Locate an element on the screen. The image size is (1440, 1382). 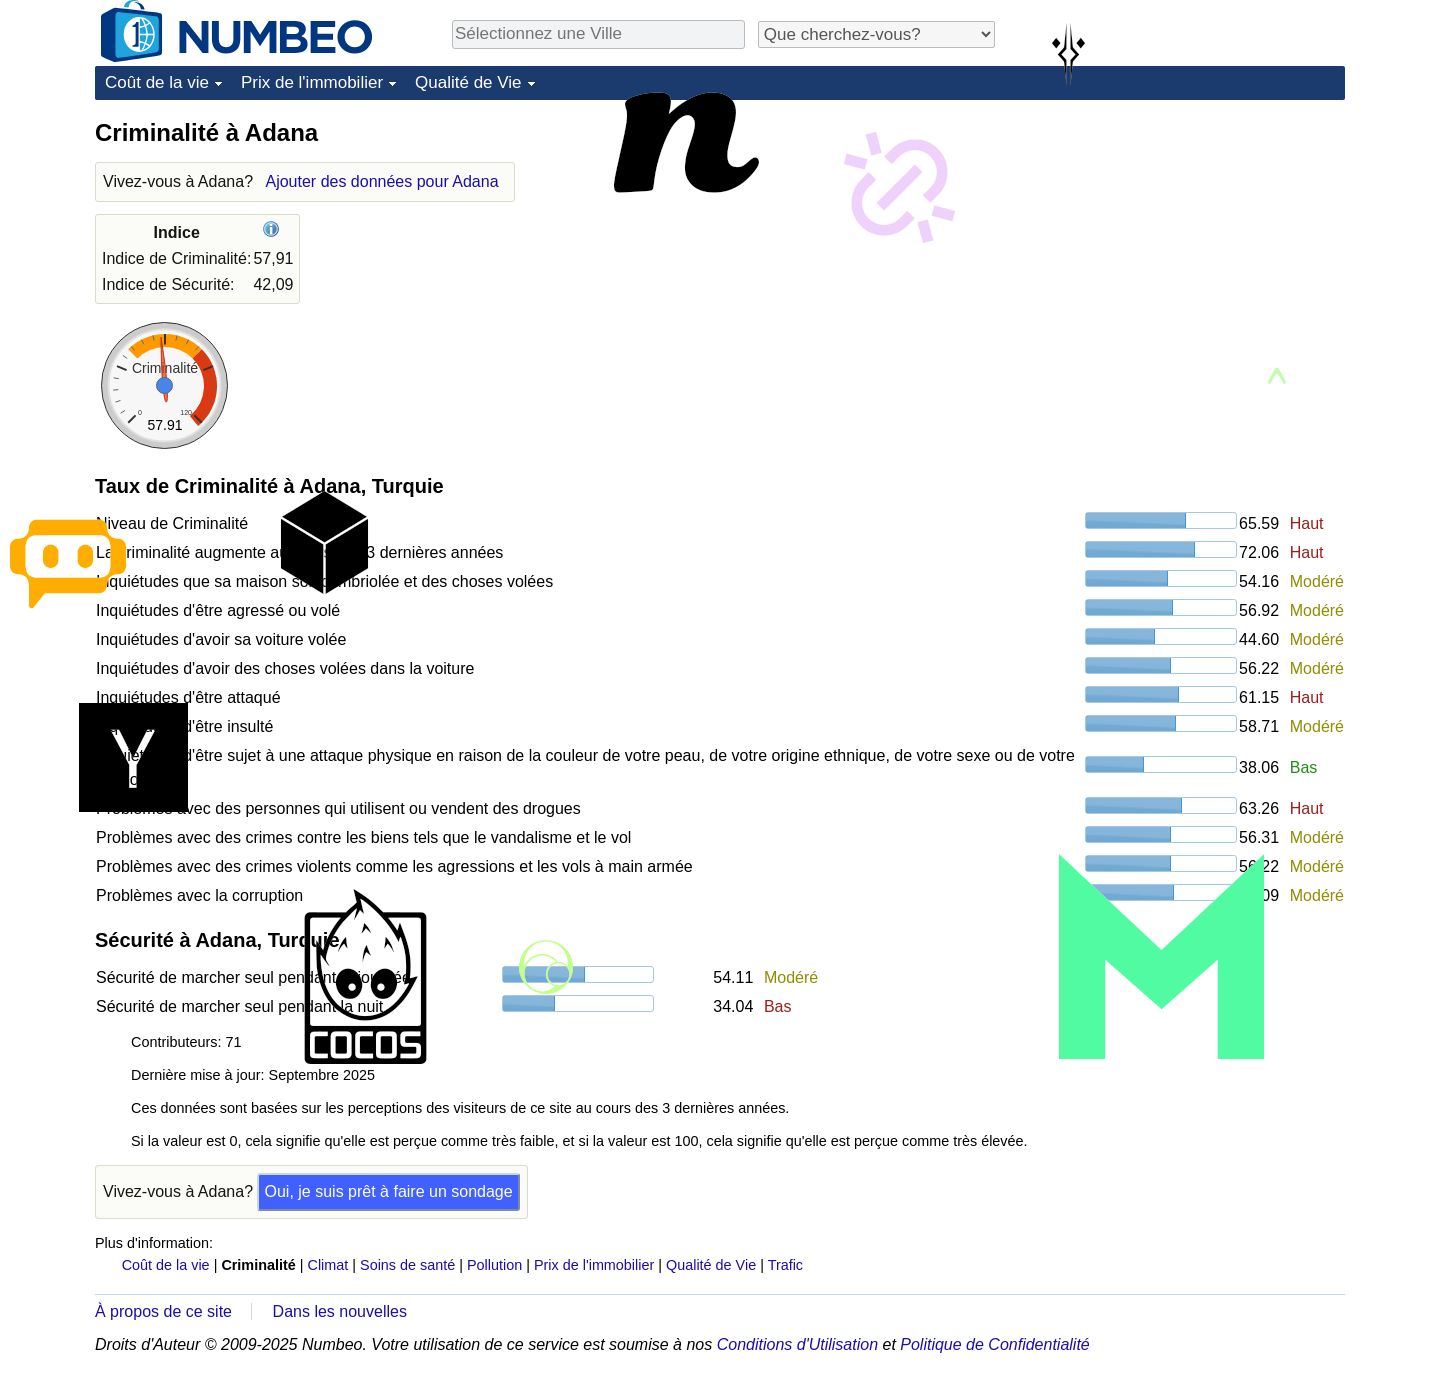
pagseguro payment service logo is located at coordinates (546, 967).